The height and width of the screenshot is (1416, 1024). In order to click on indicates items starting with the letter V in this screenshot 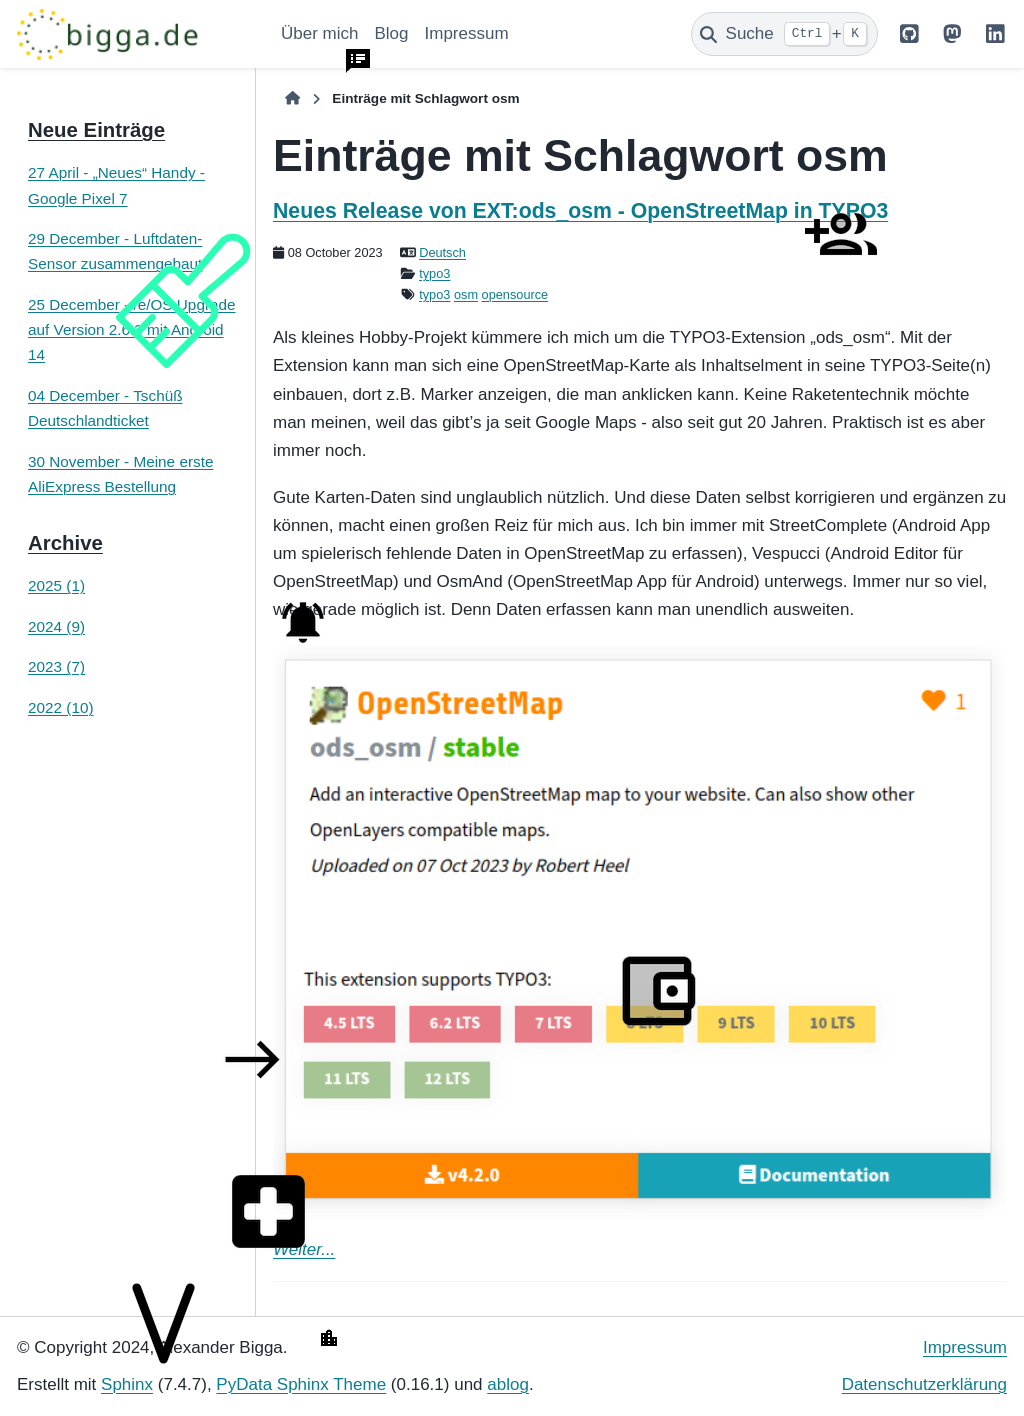, I will do `click(163, 1323)`.